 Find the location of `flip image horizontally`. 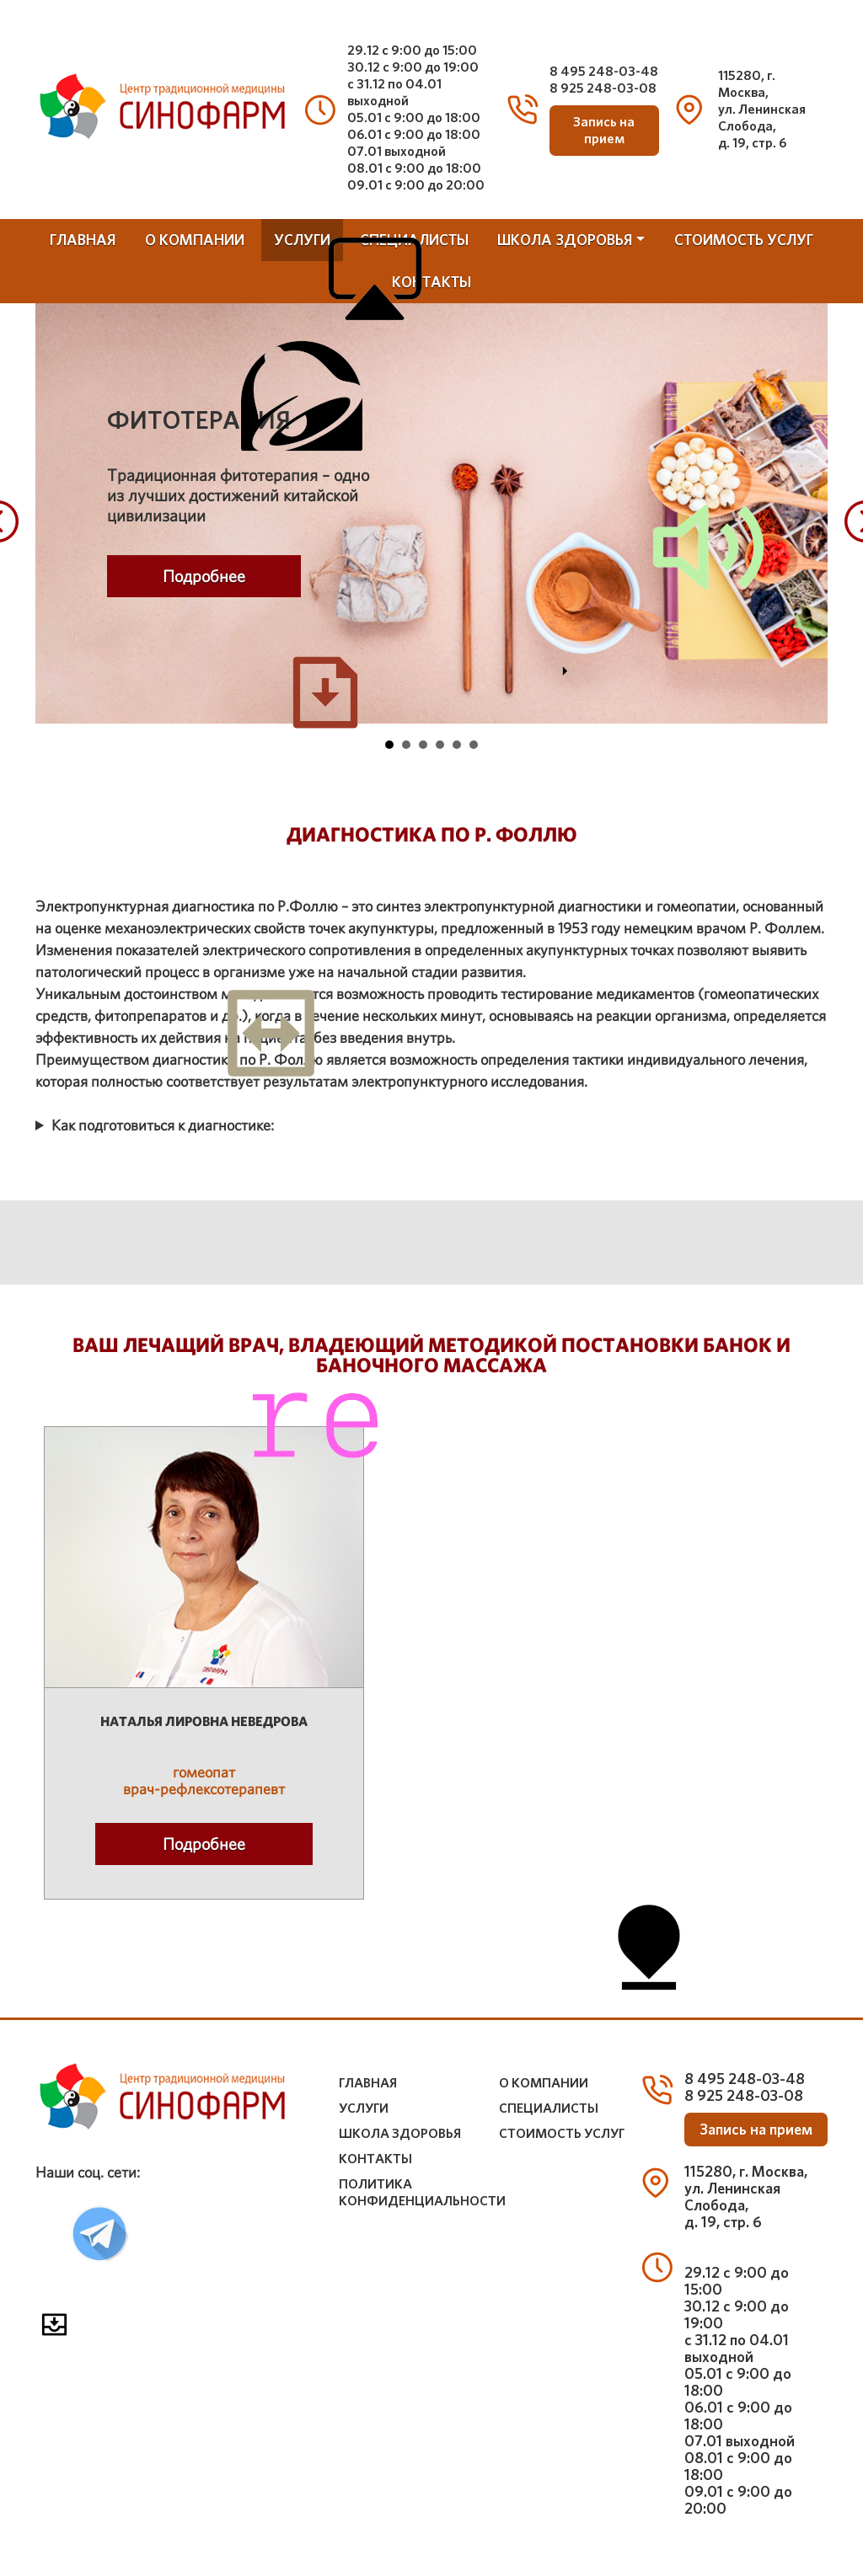

flip image horizontally is located at coordinates (271, 1033).